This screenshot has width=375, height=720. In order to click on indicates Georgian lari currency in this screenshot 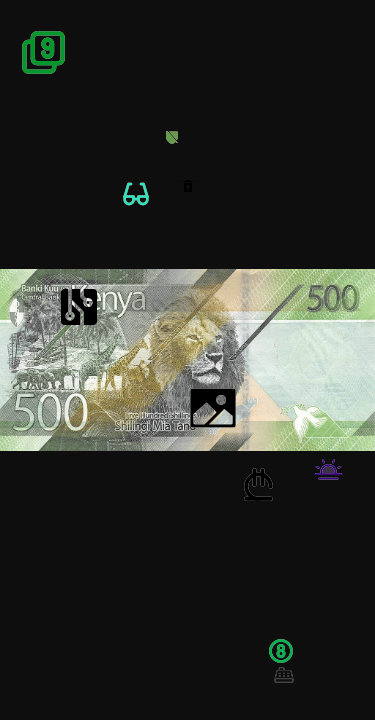, I will do `click(258, 484)`.